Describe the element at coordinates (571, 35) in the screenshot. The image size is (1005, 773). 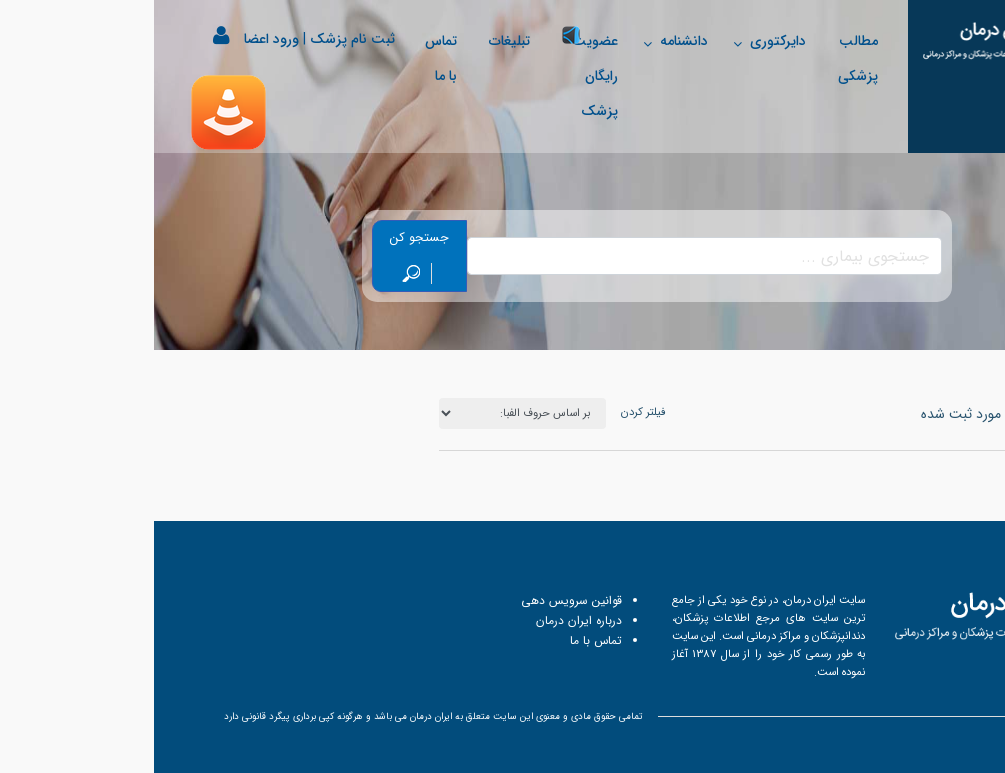
I see `open Adobe Acrobat Reader` at that location.